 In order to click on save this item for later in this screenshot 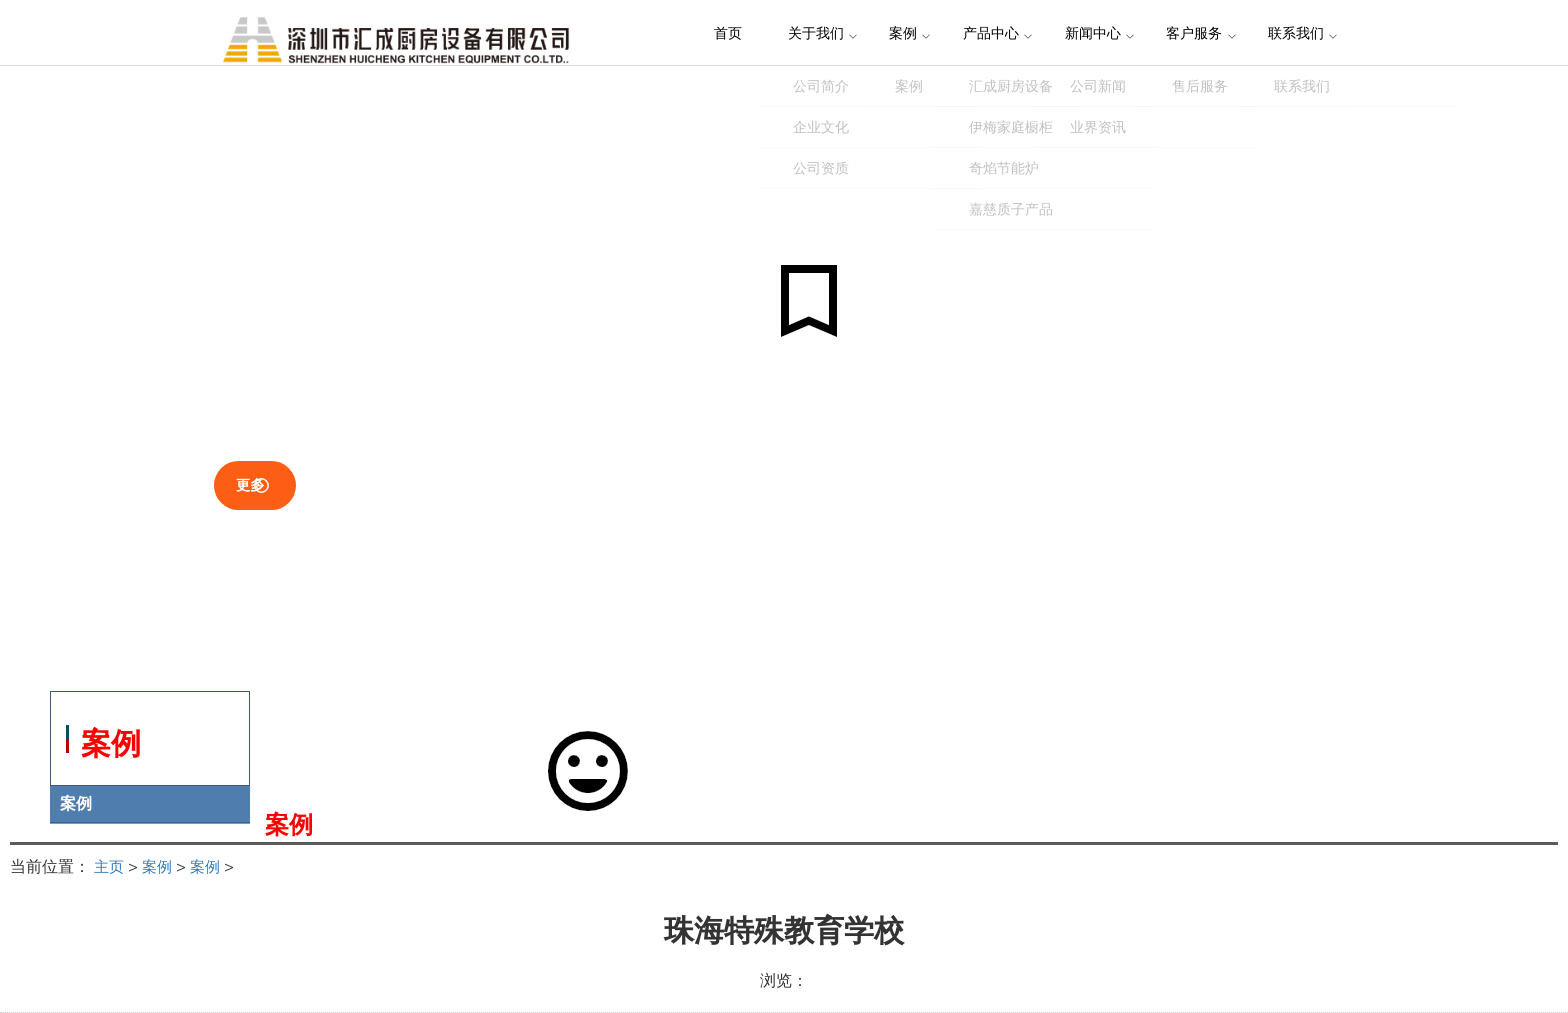, I will do `click(809, 301)`.